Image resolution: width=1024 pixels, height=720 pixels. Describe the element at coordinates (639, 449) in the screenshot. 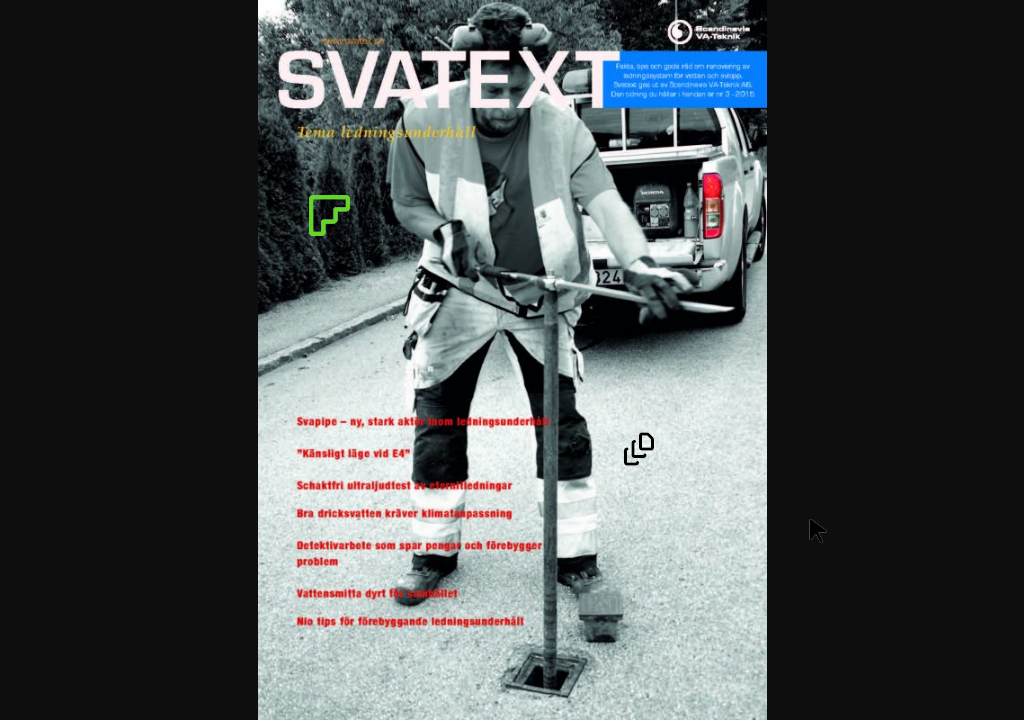

I see `view stacked or grouped files` at that location.